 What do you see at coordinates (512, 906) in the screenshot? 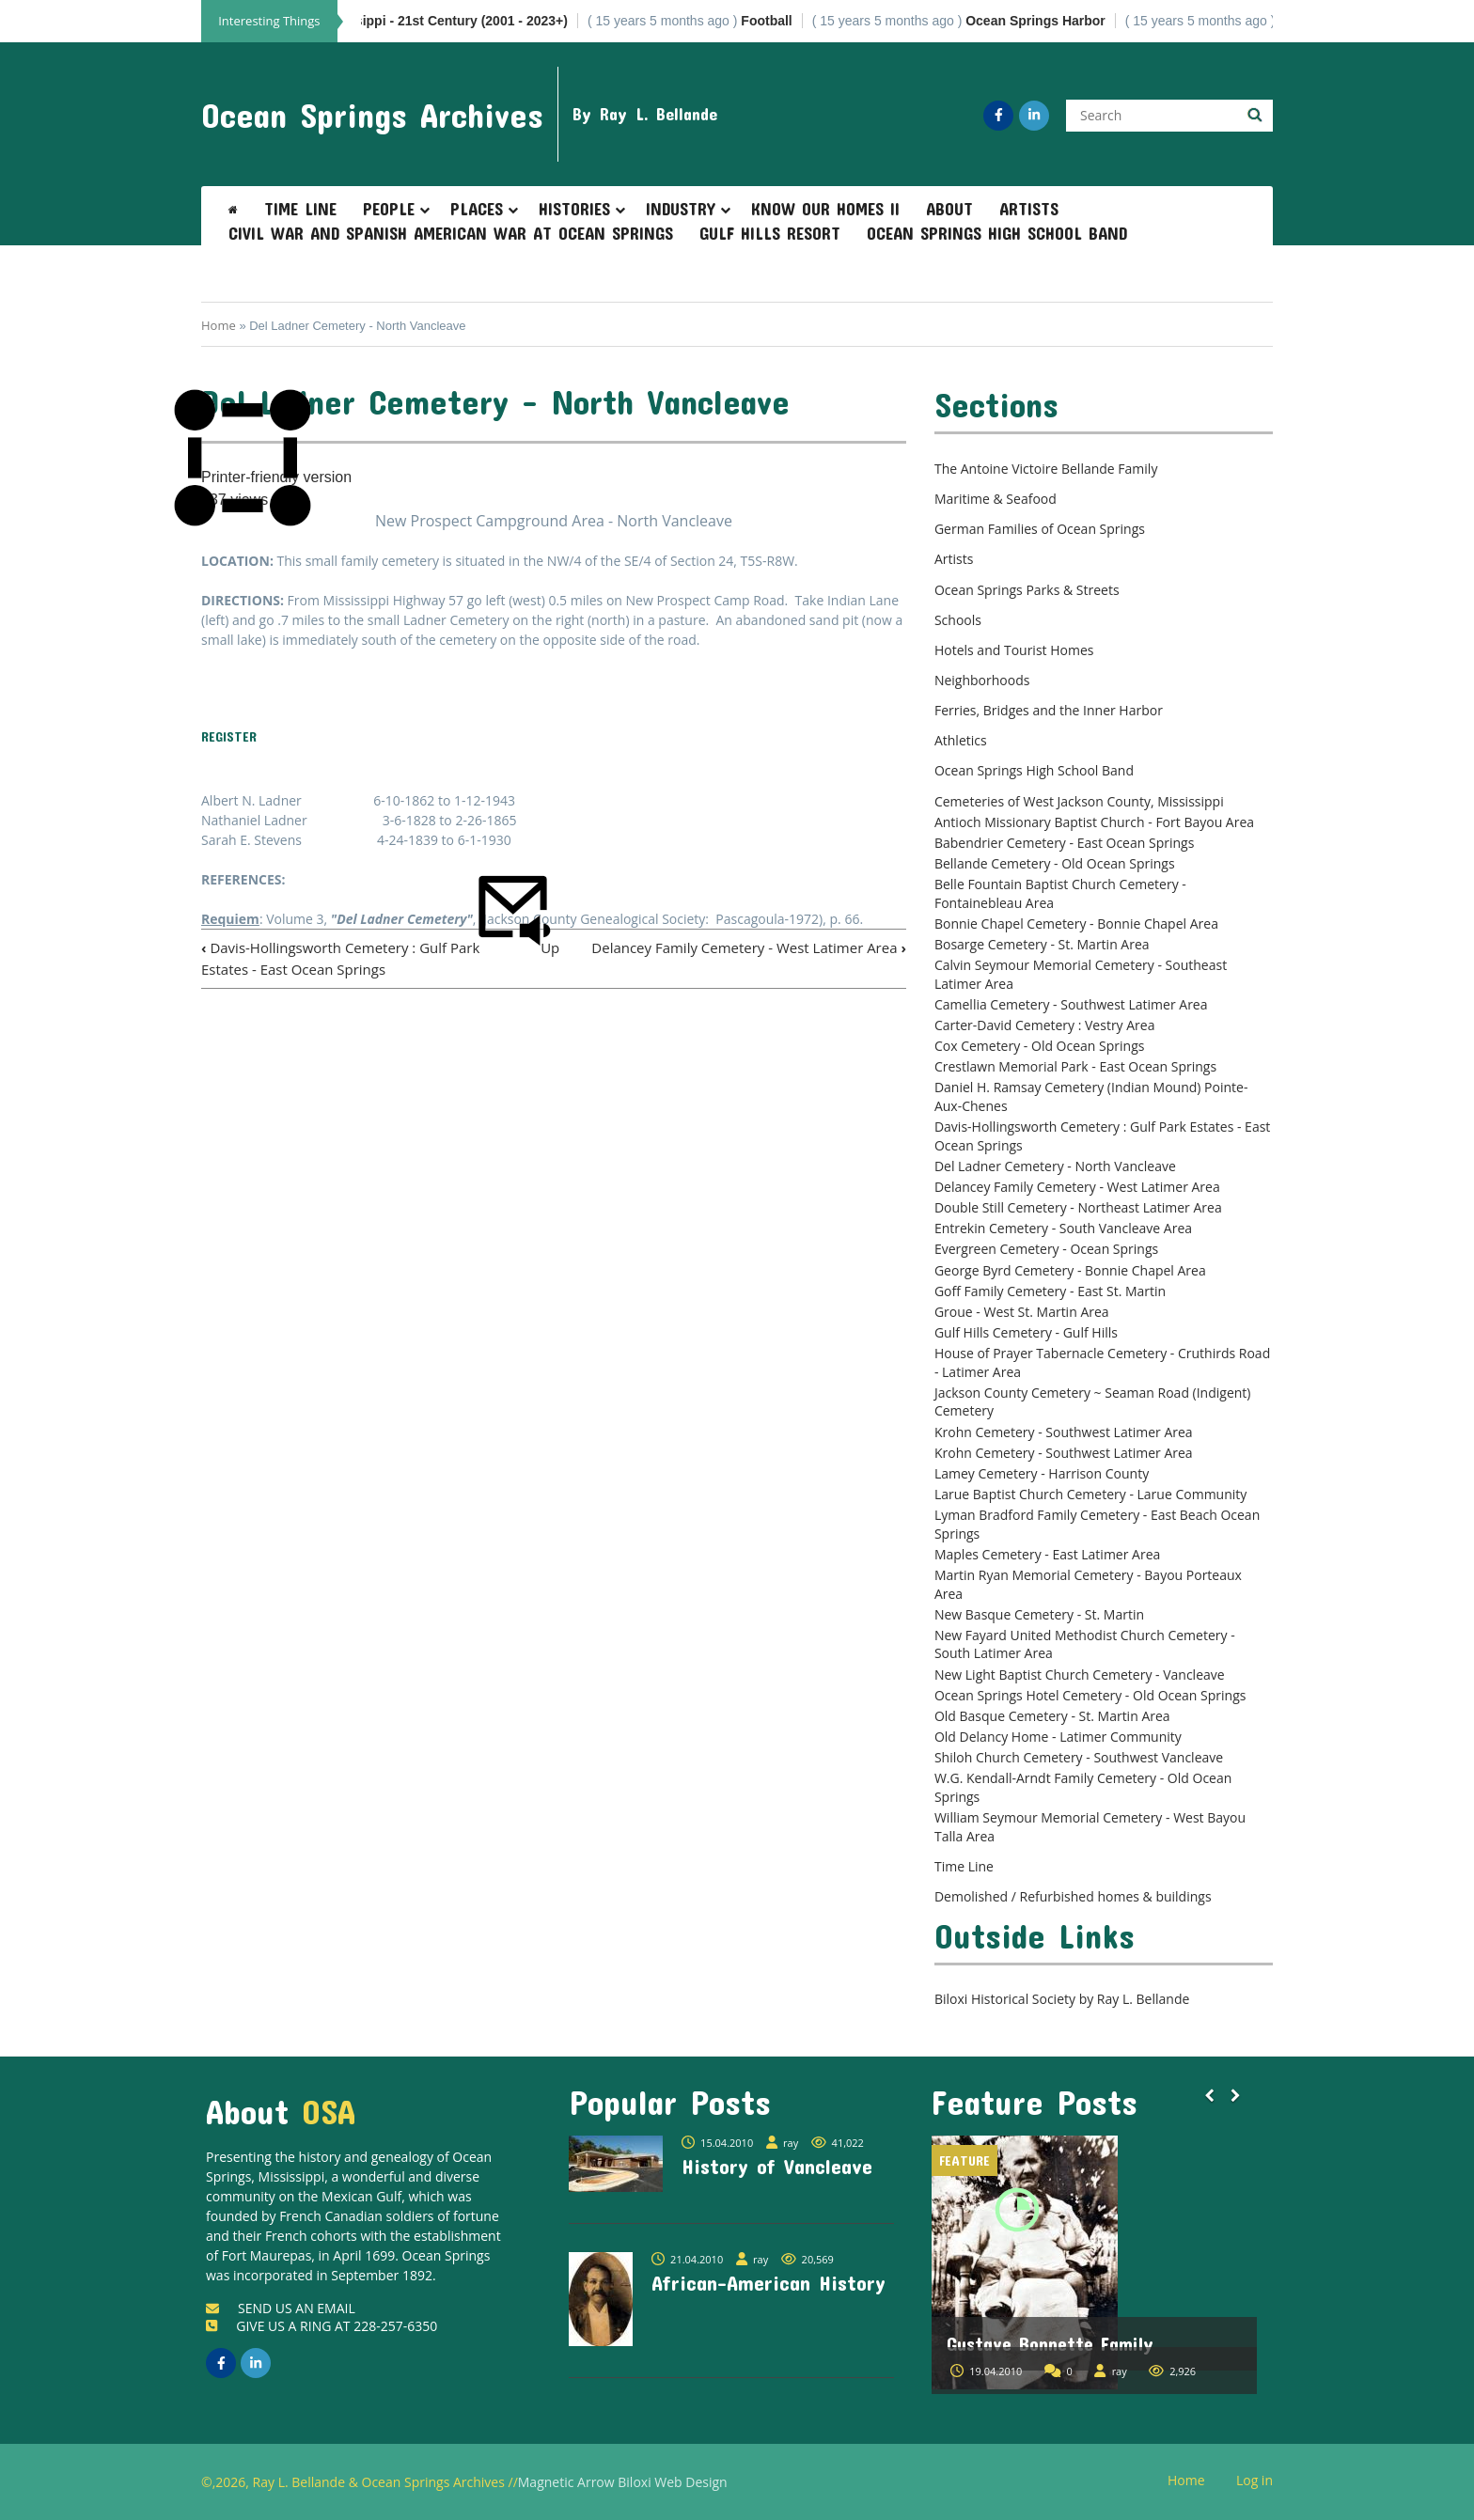
I see `manage email notification sounds` at bounding box center [512, 906].